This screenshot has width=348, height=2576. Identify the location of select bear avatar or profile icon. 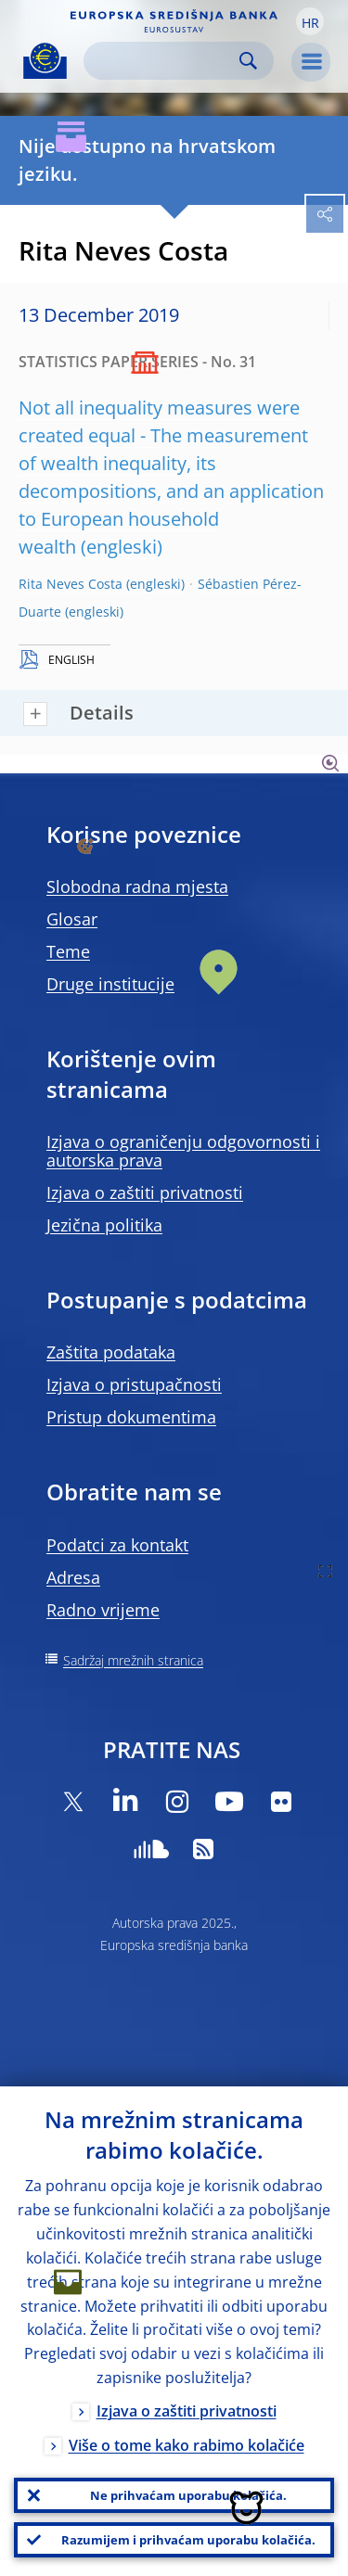
(246, 2507).